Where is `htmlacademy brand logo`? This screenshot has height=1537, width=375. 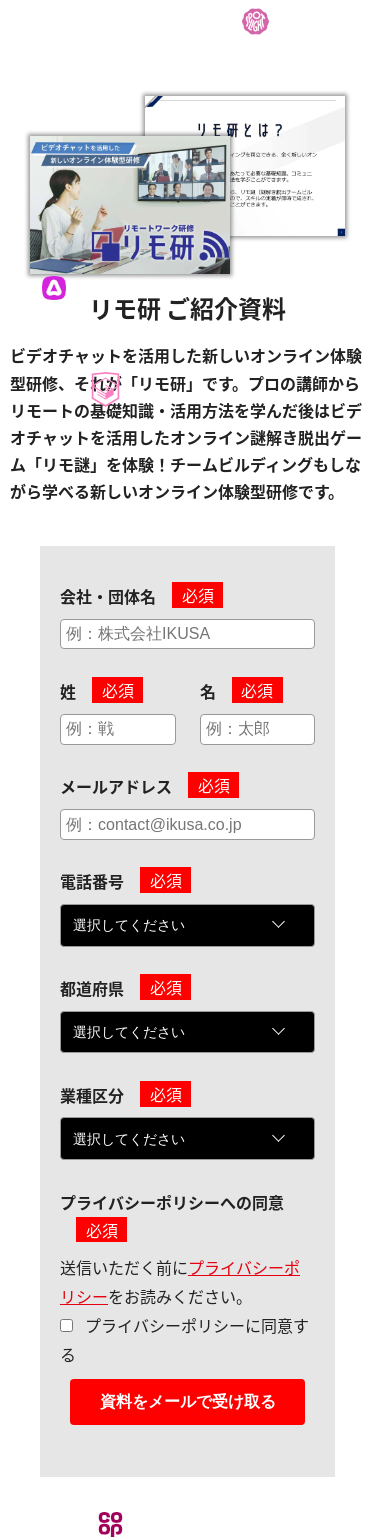 htmlacademy brand logo is located at coordinates (105, 389).